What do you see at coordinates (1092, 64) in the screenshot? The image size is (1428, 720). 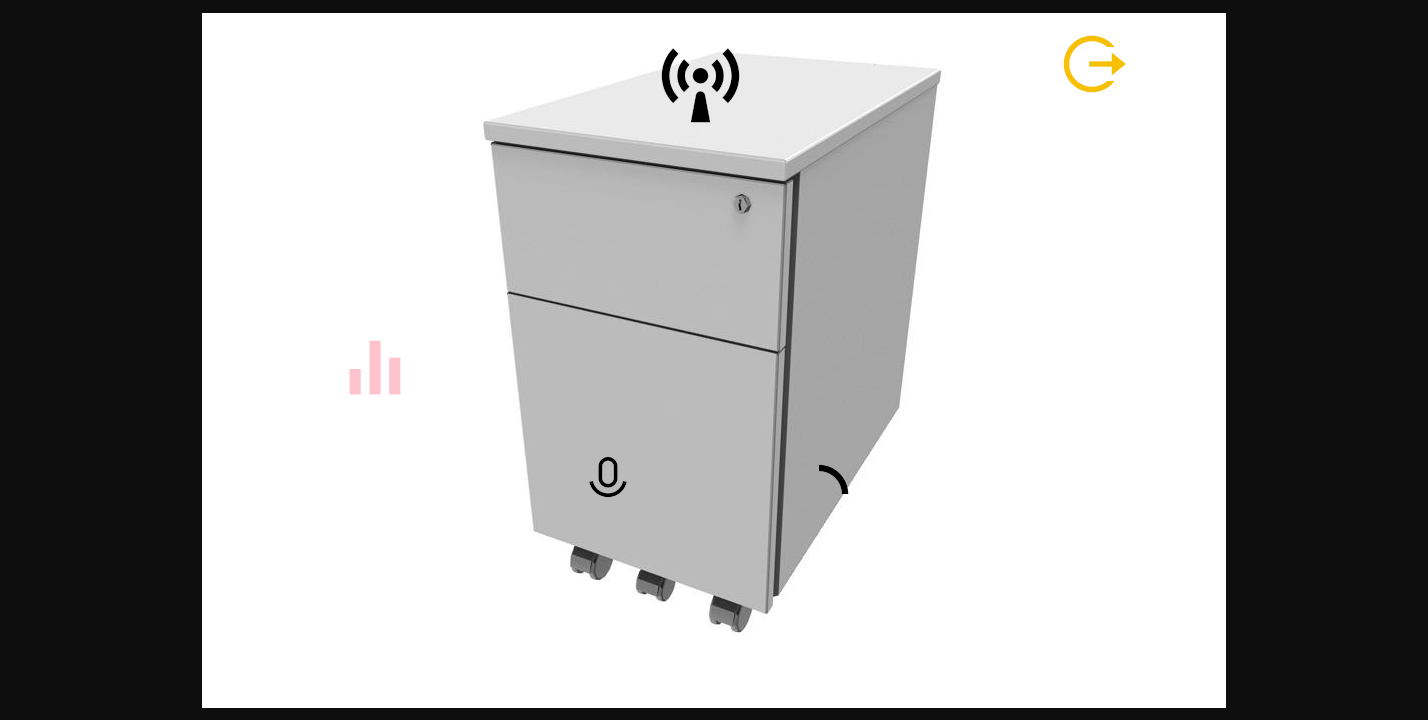 I see `log out of your account` at bounding box center [1092, 64].